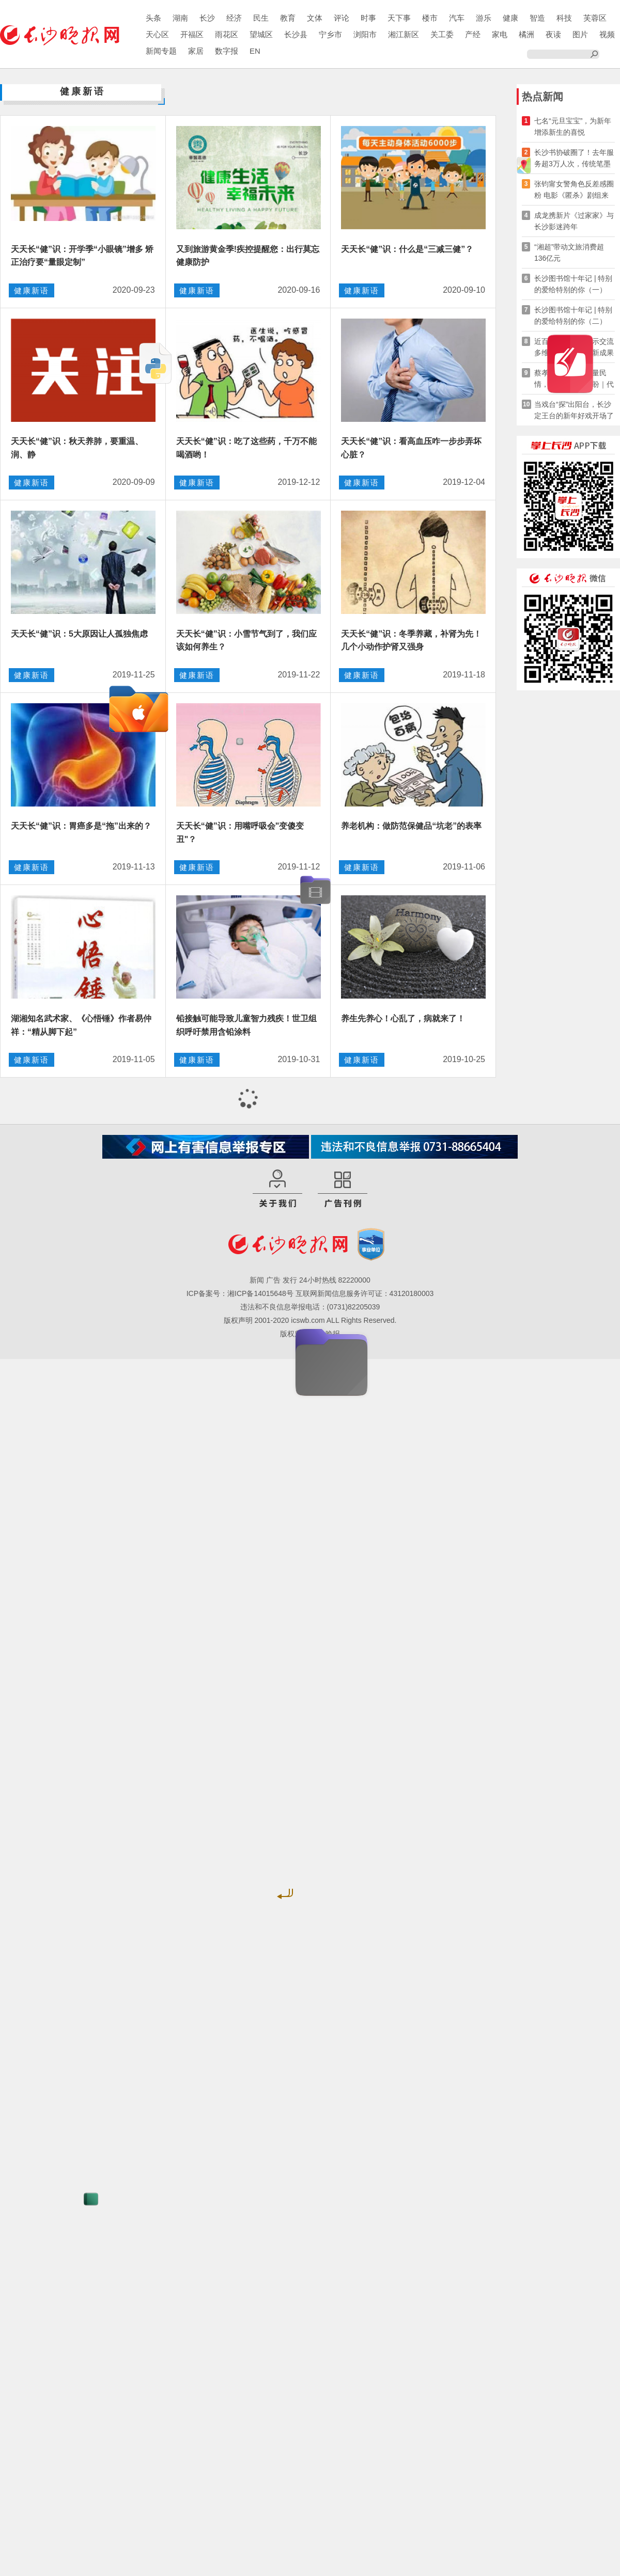 This screenshot has width=620, height=2576. I want to click on an eps vector file format, so click(570, 364).